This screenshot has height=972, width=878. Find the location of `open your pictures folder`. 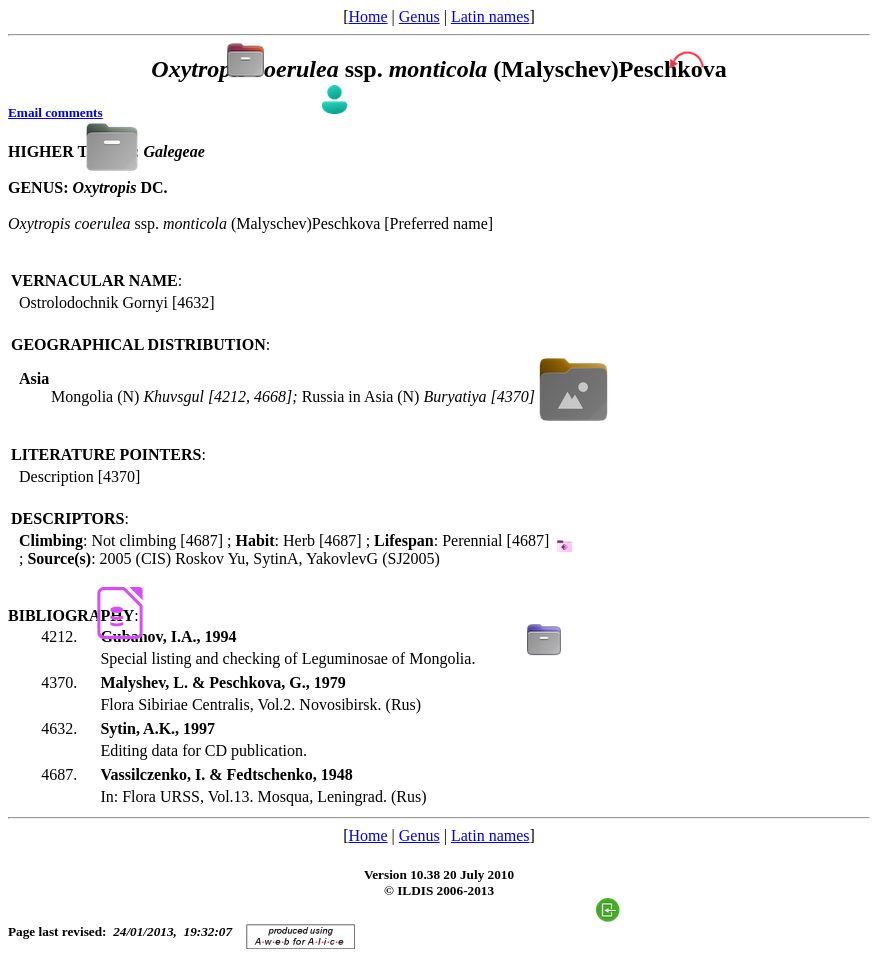

open your pictures folder is located at coordinates (573, 389).